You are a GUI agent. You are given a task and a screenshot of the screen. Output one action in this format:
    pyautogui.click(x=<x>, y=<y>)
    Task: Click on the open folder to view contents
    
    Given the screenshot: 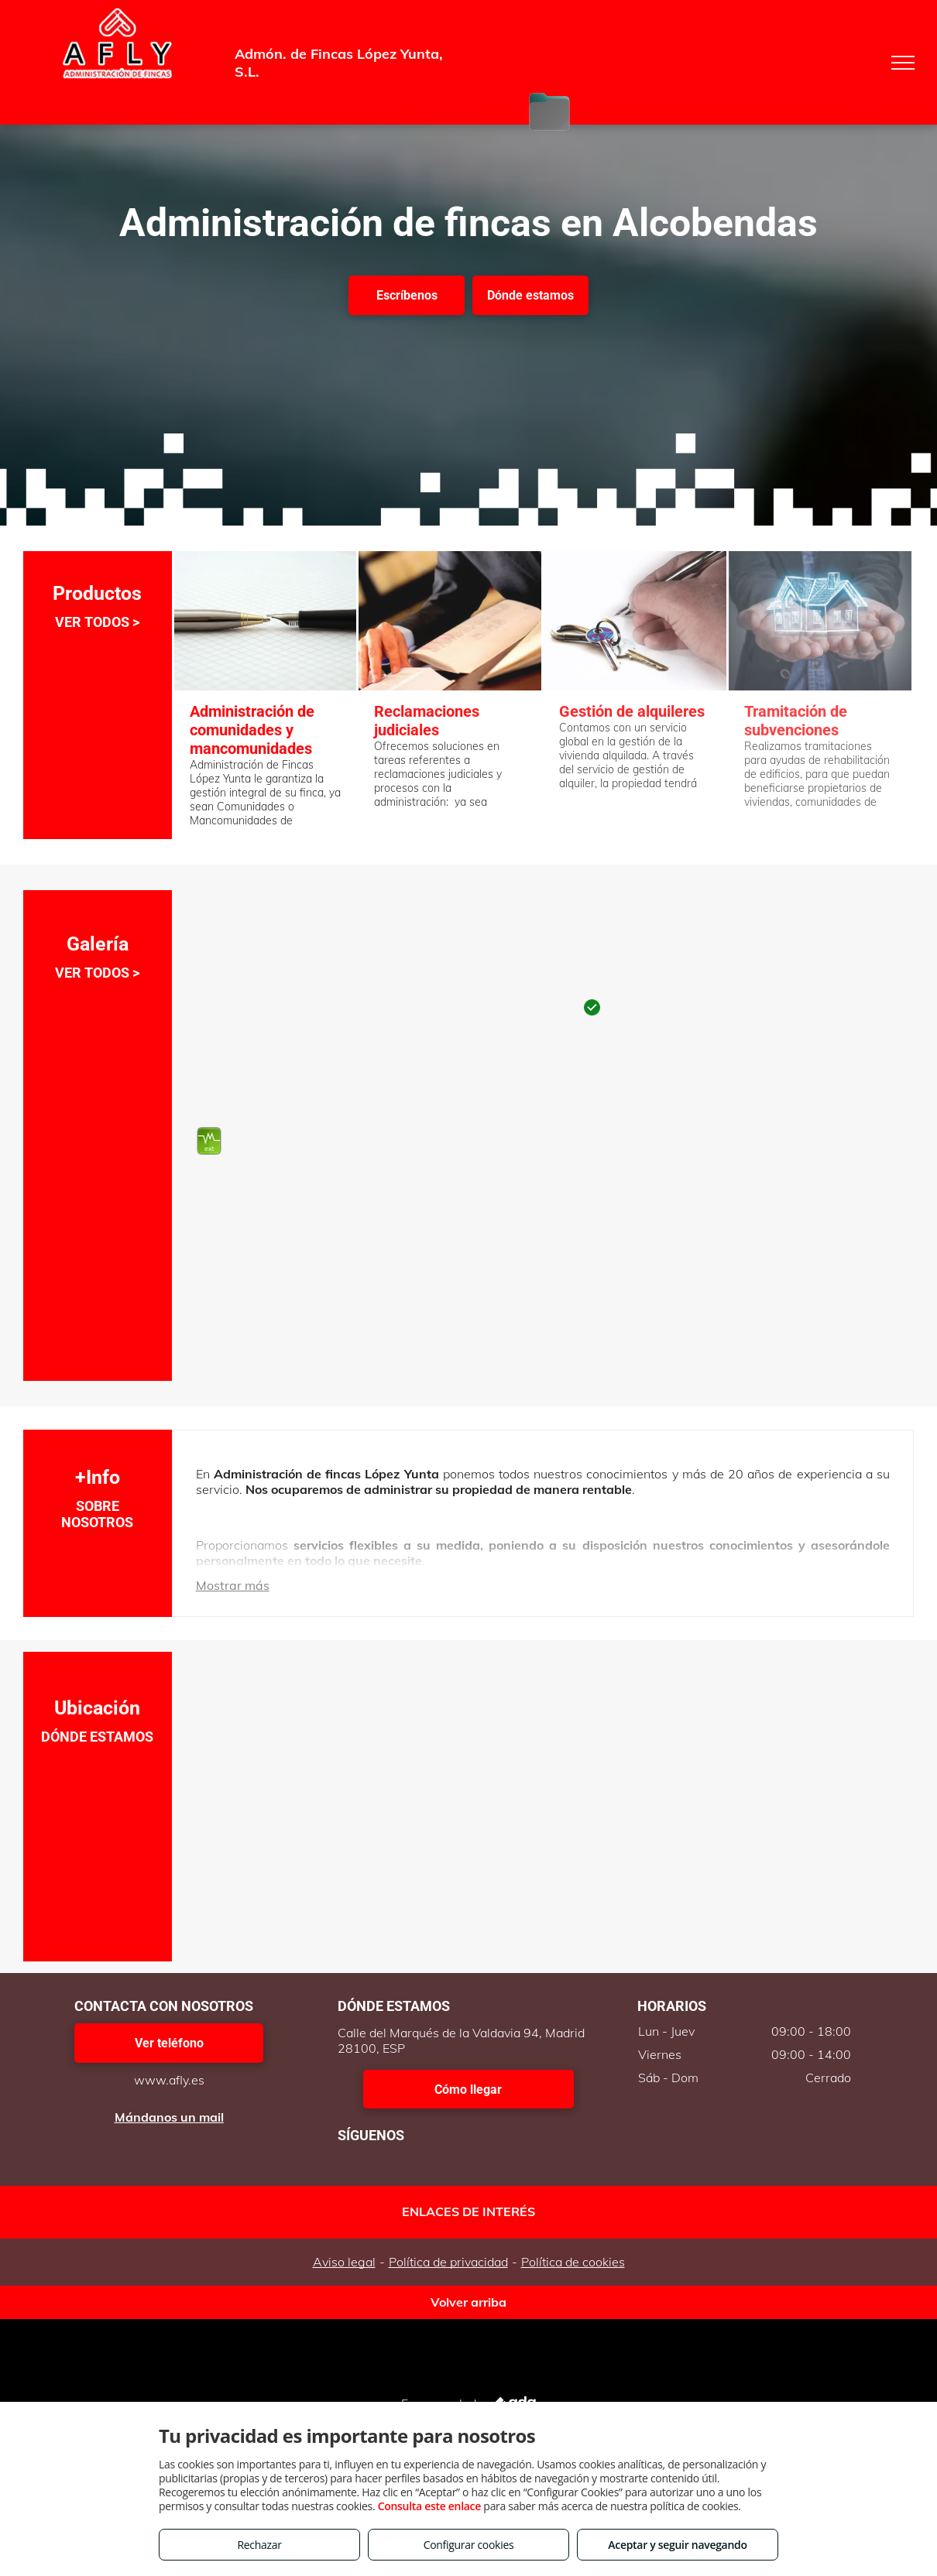 What is the action you would take?
    pyautogui.click(x=549, y=111)
    